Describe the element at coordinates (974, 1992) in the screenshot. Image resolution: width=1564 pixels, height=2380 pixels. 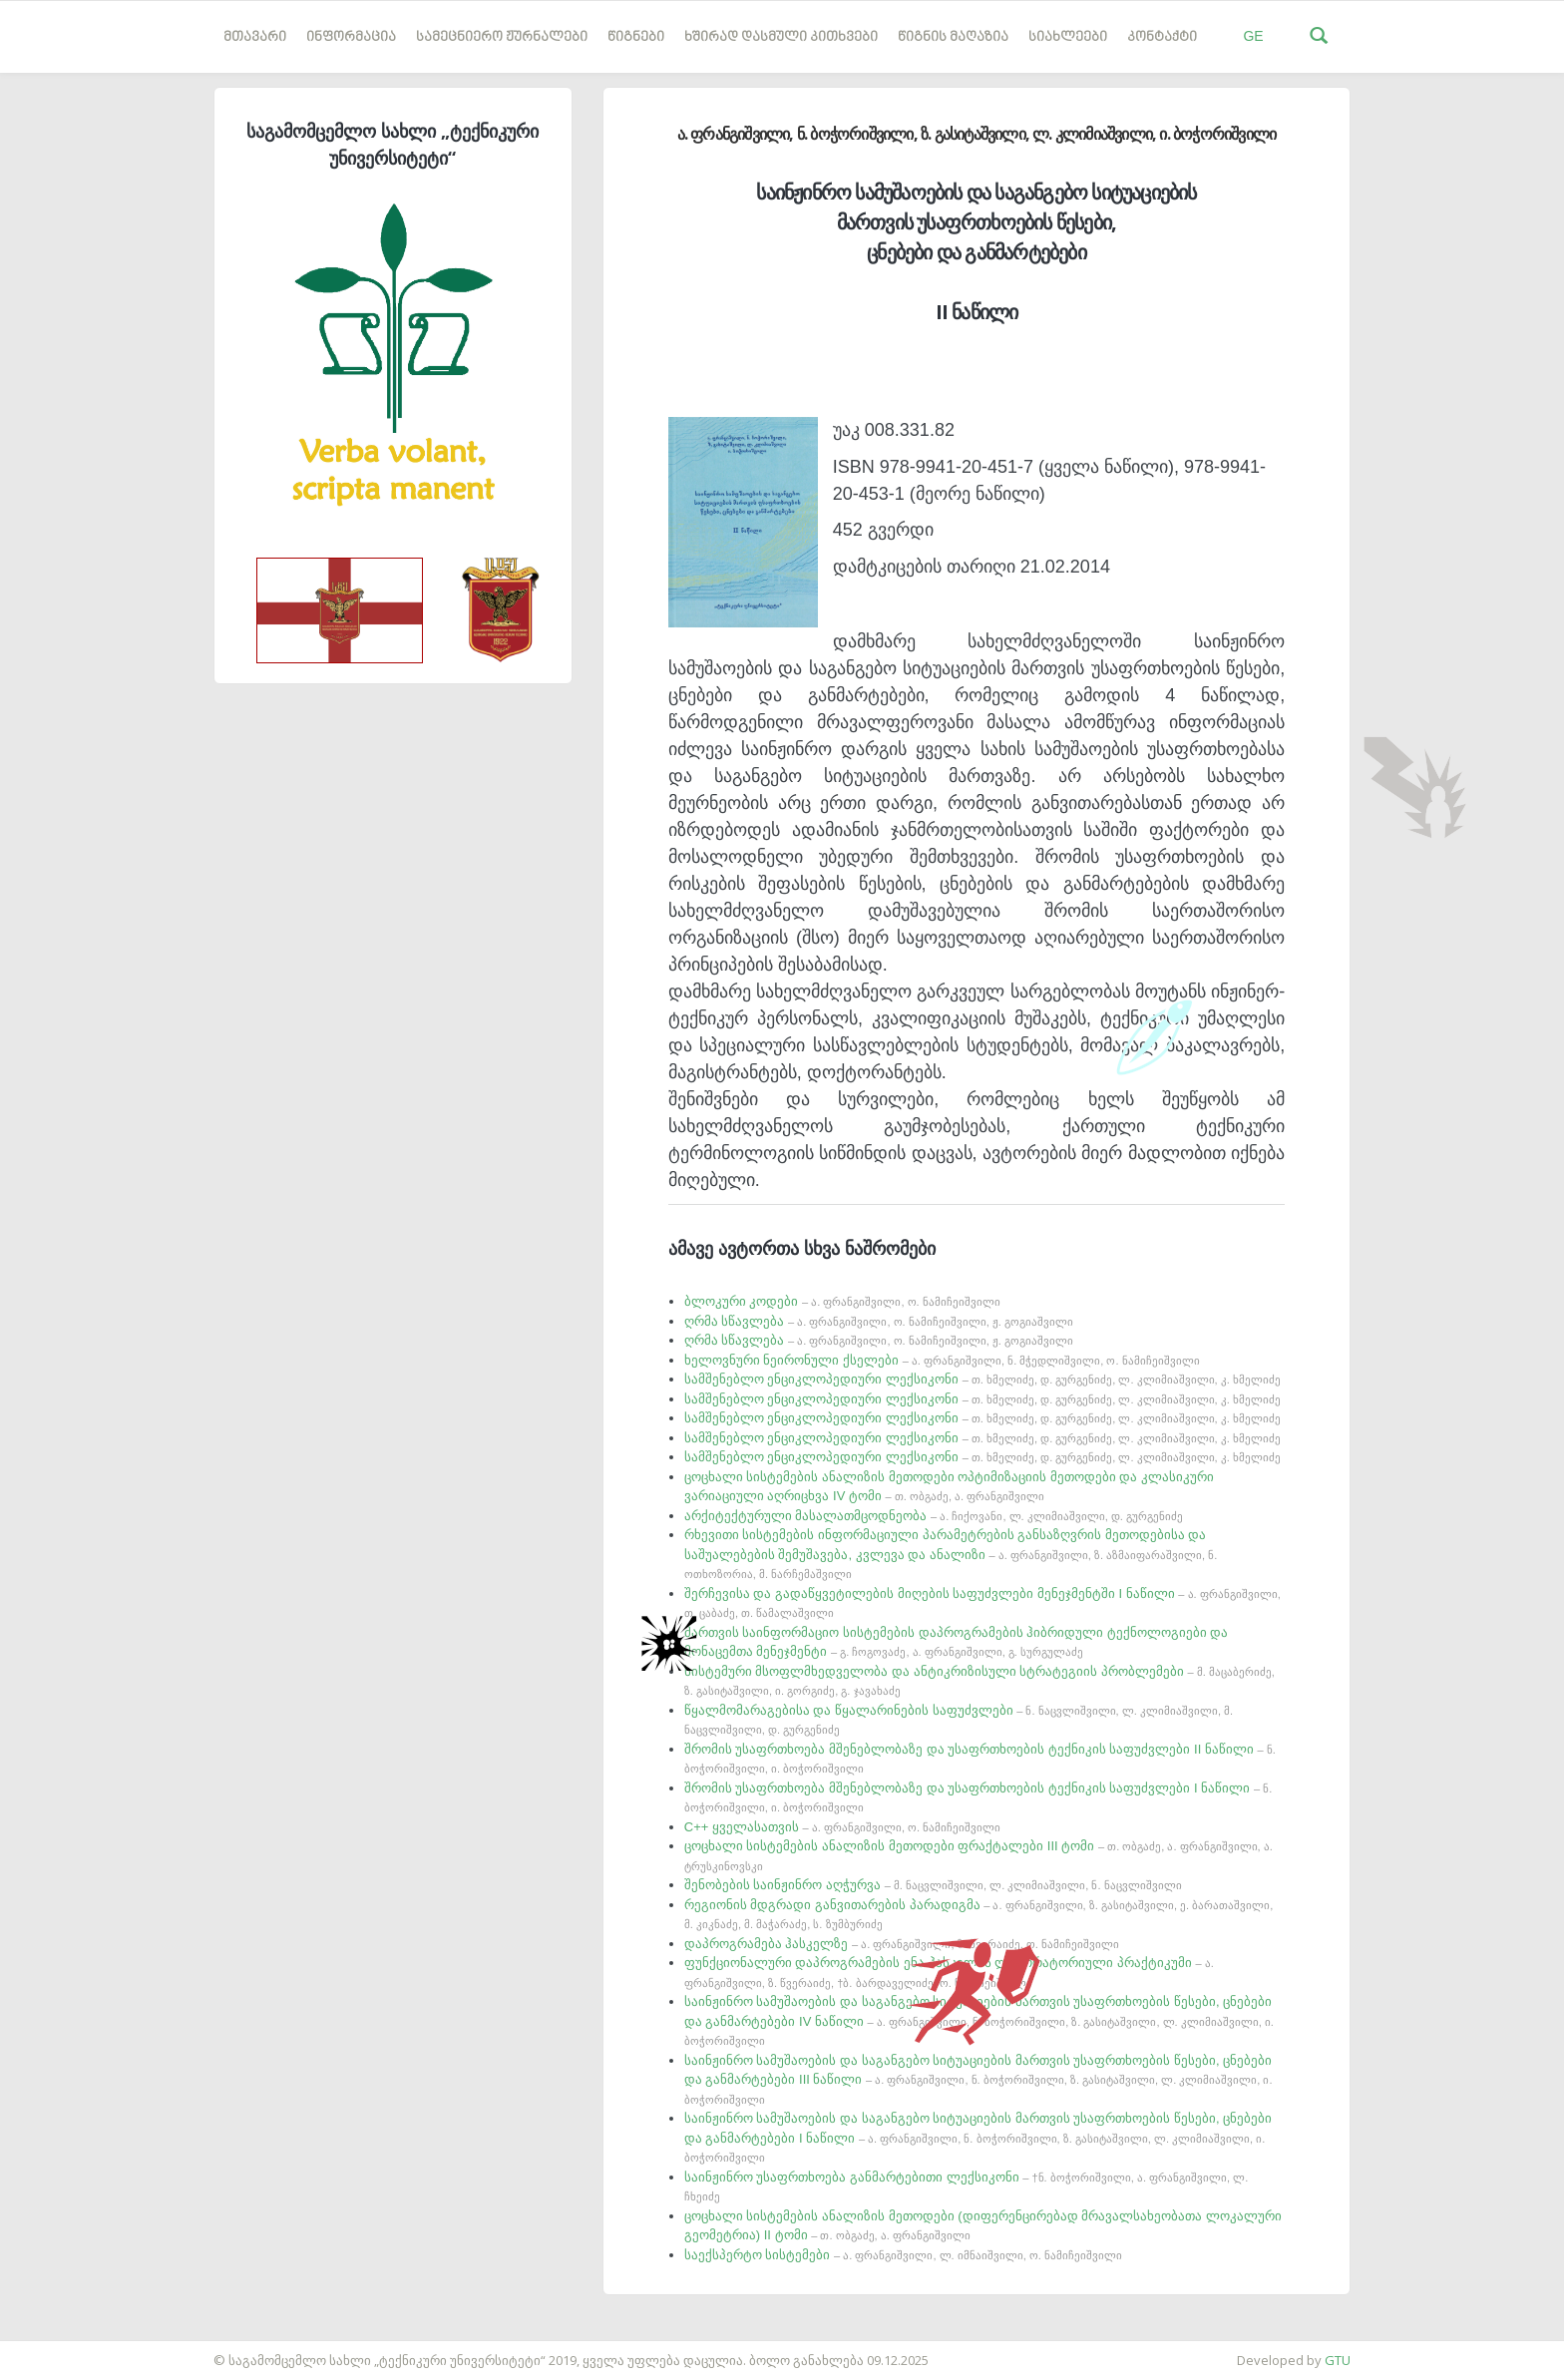
I see `activate shield bash ability` at that location.